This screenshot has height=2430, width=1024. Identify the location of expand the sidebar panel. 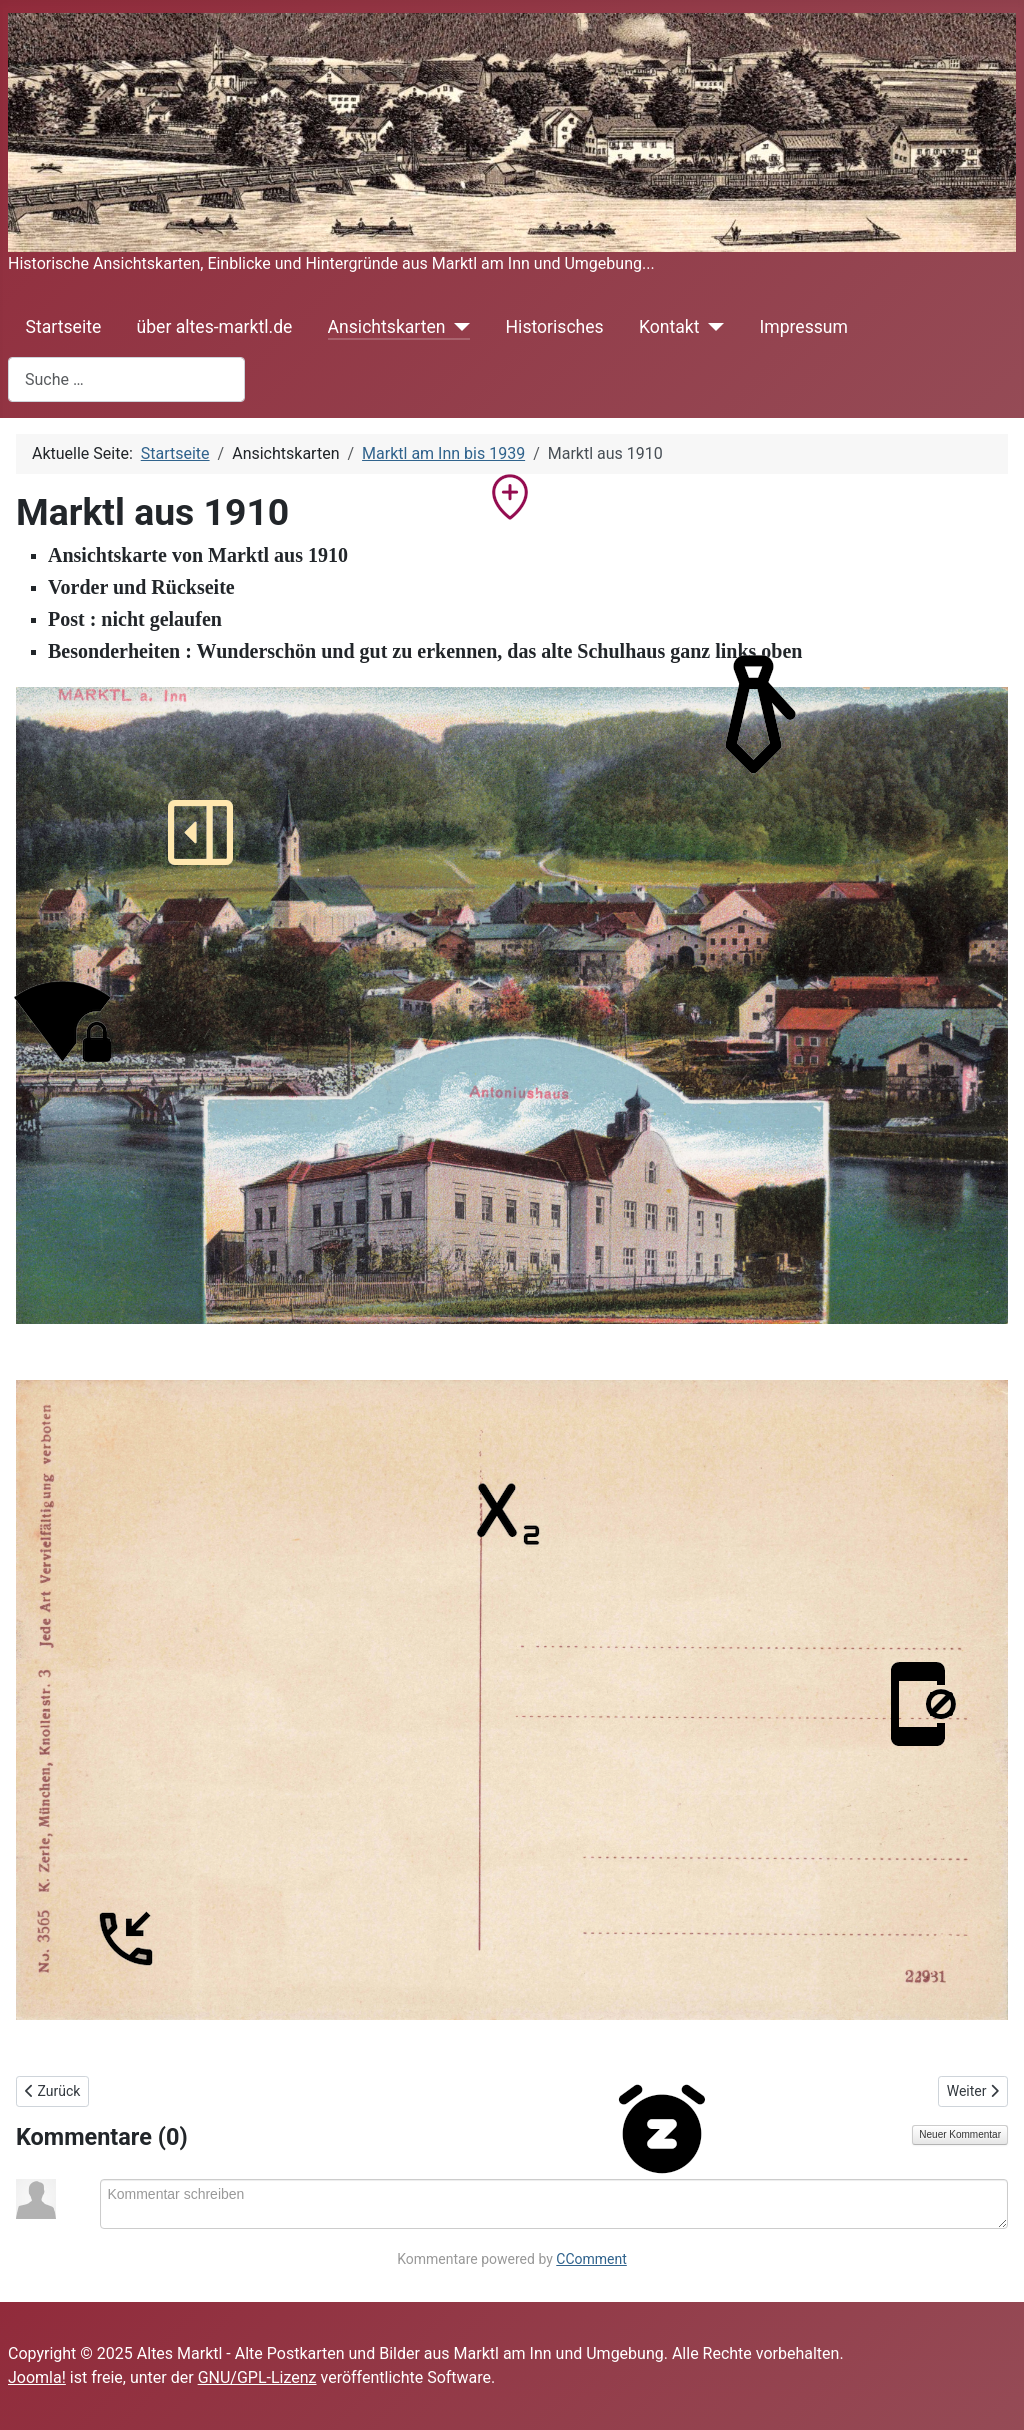
(200, 832).